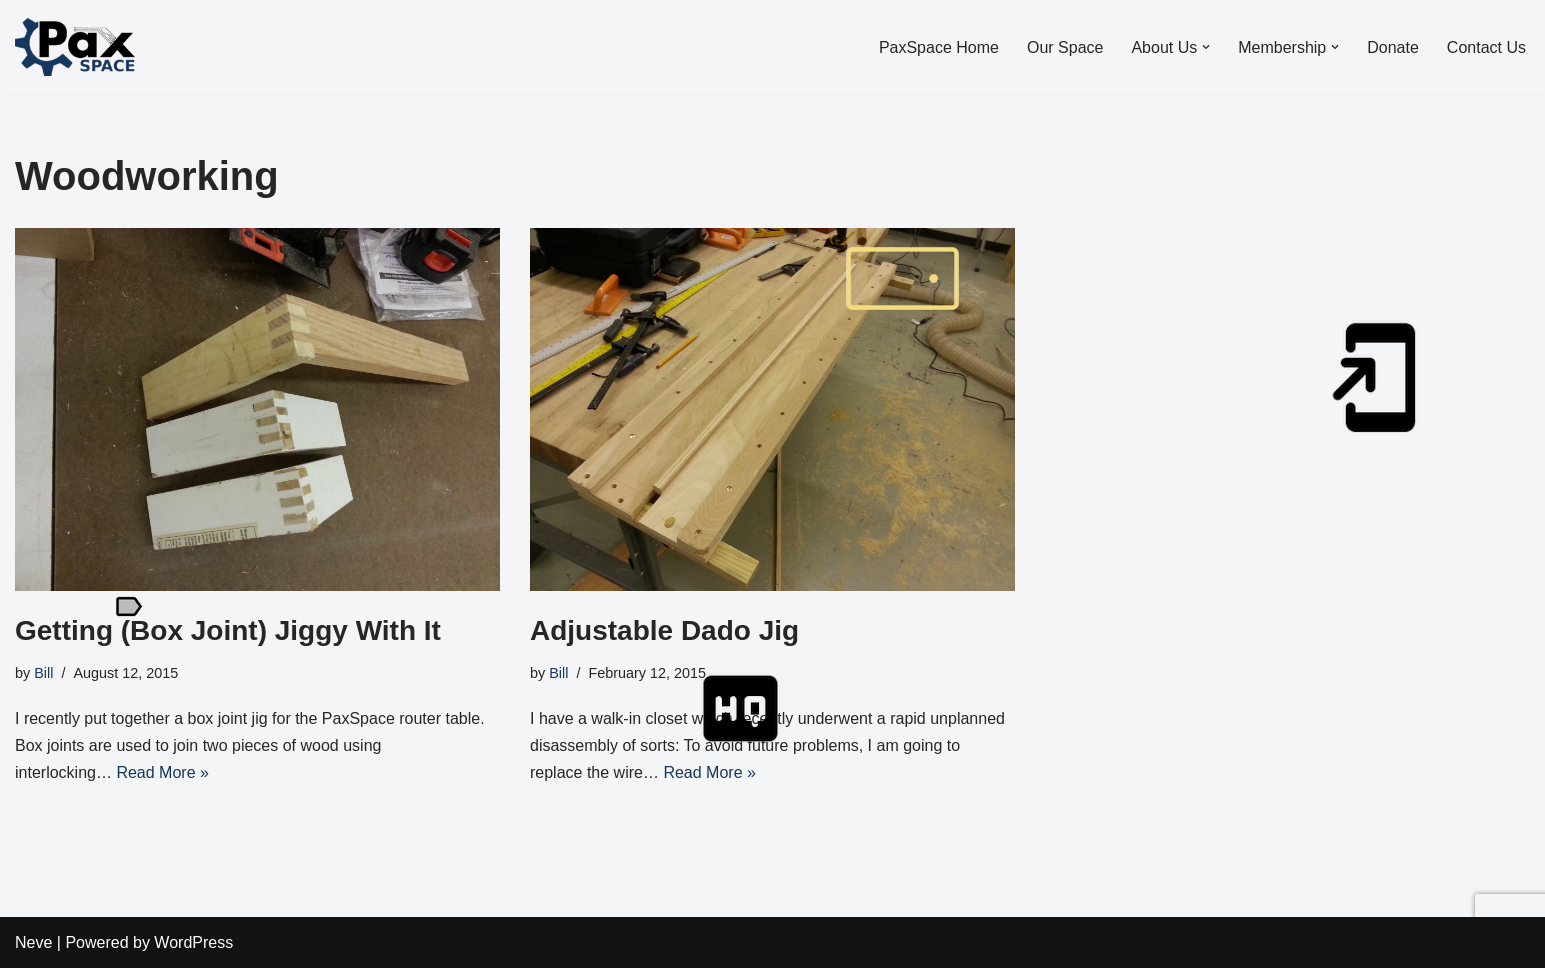 The height and width of the screenshot is (968, 1545). I want to click on add this page to home screen, so click(1375, 377).